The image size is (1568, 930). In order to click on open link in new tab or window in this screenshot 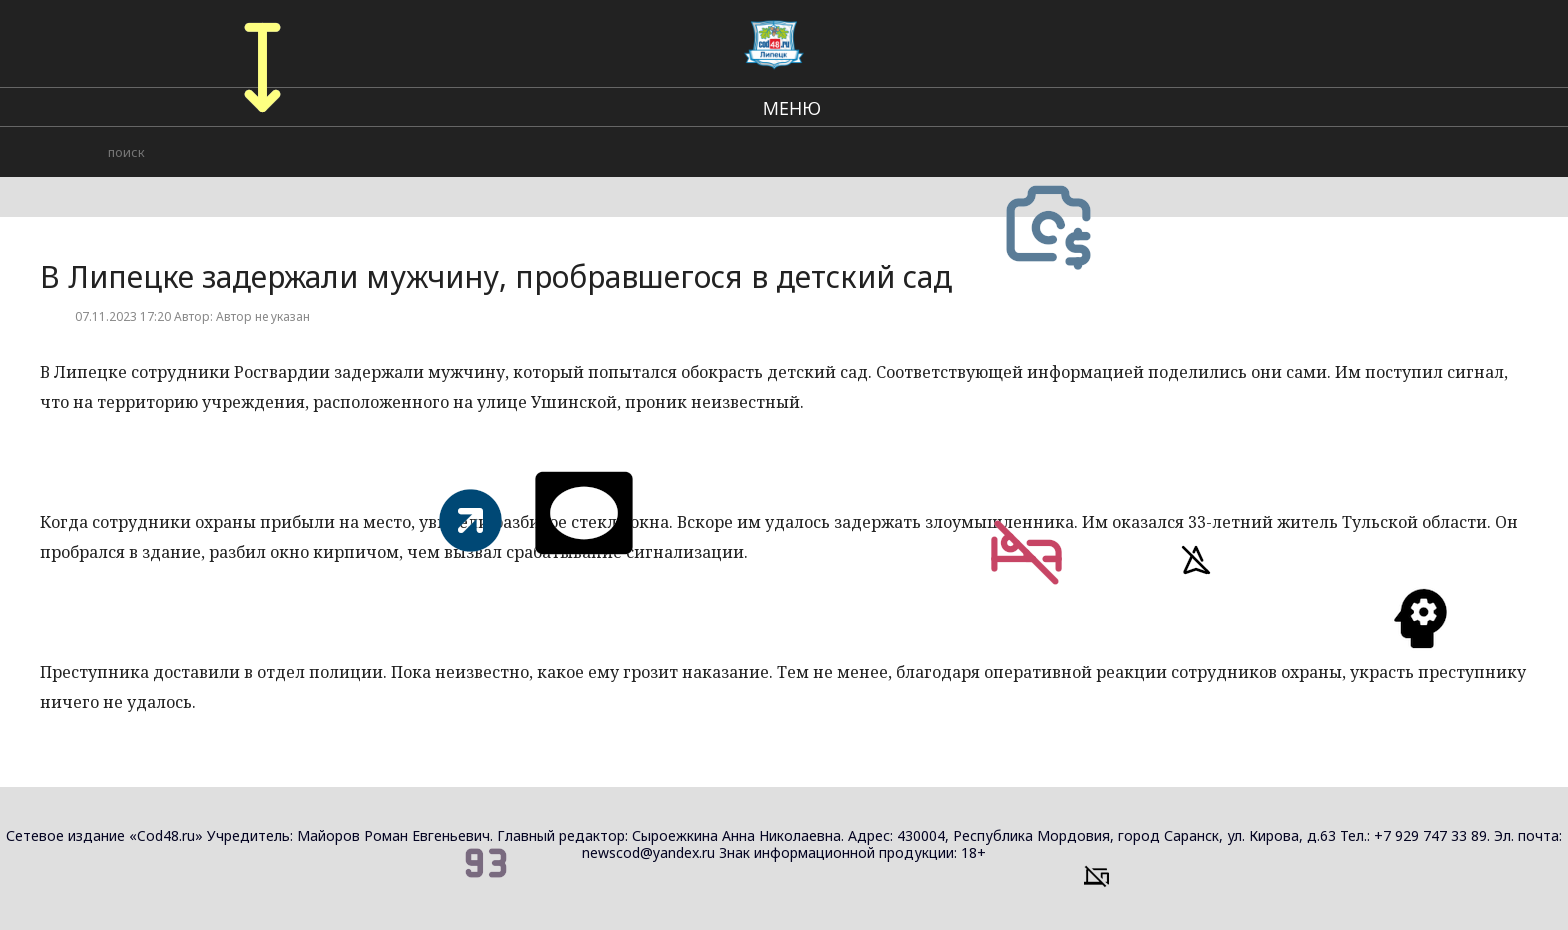, I will do `click(470, 520)`.